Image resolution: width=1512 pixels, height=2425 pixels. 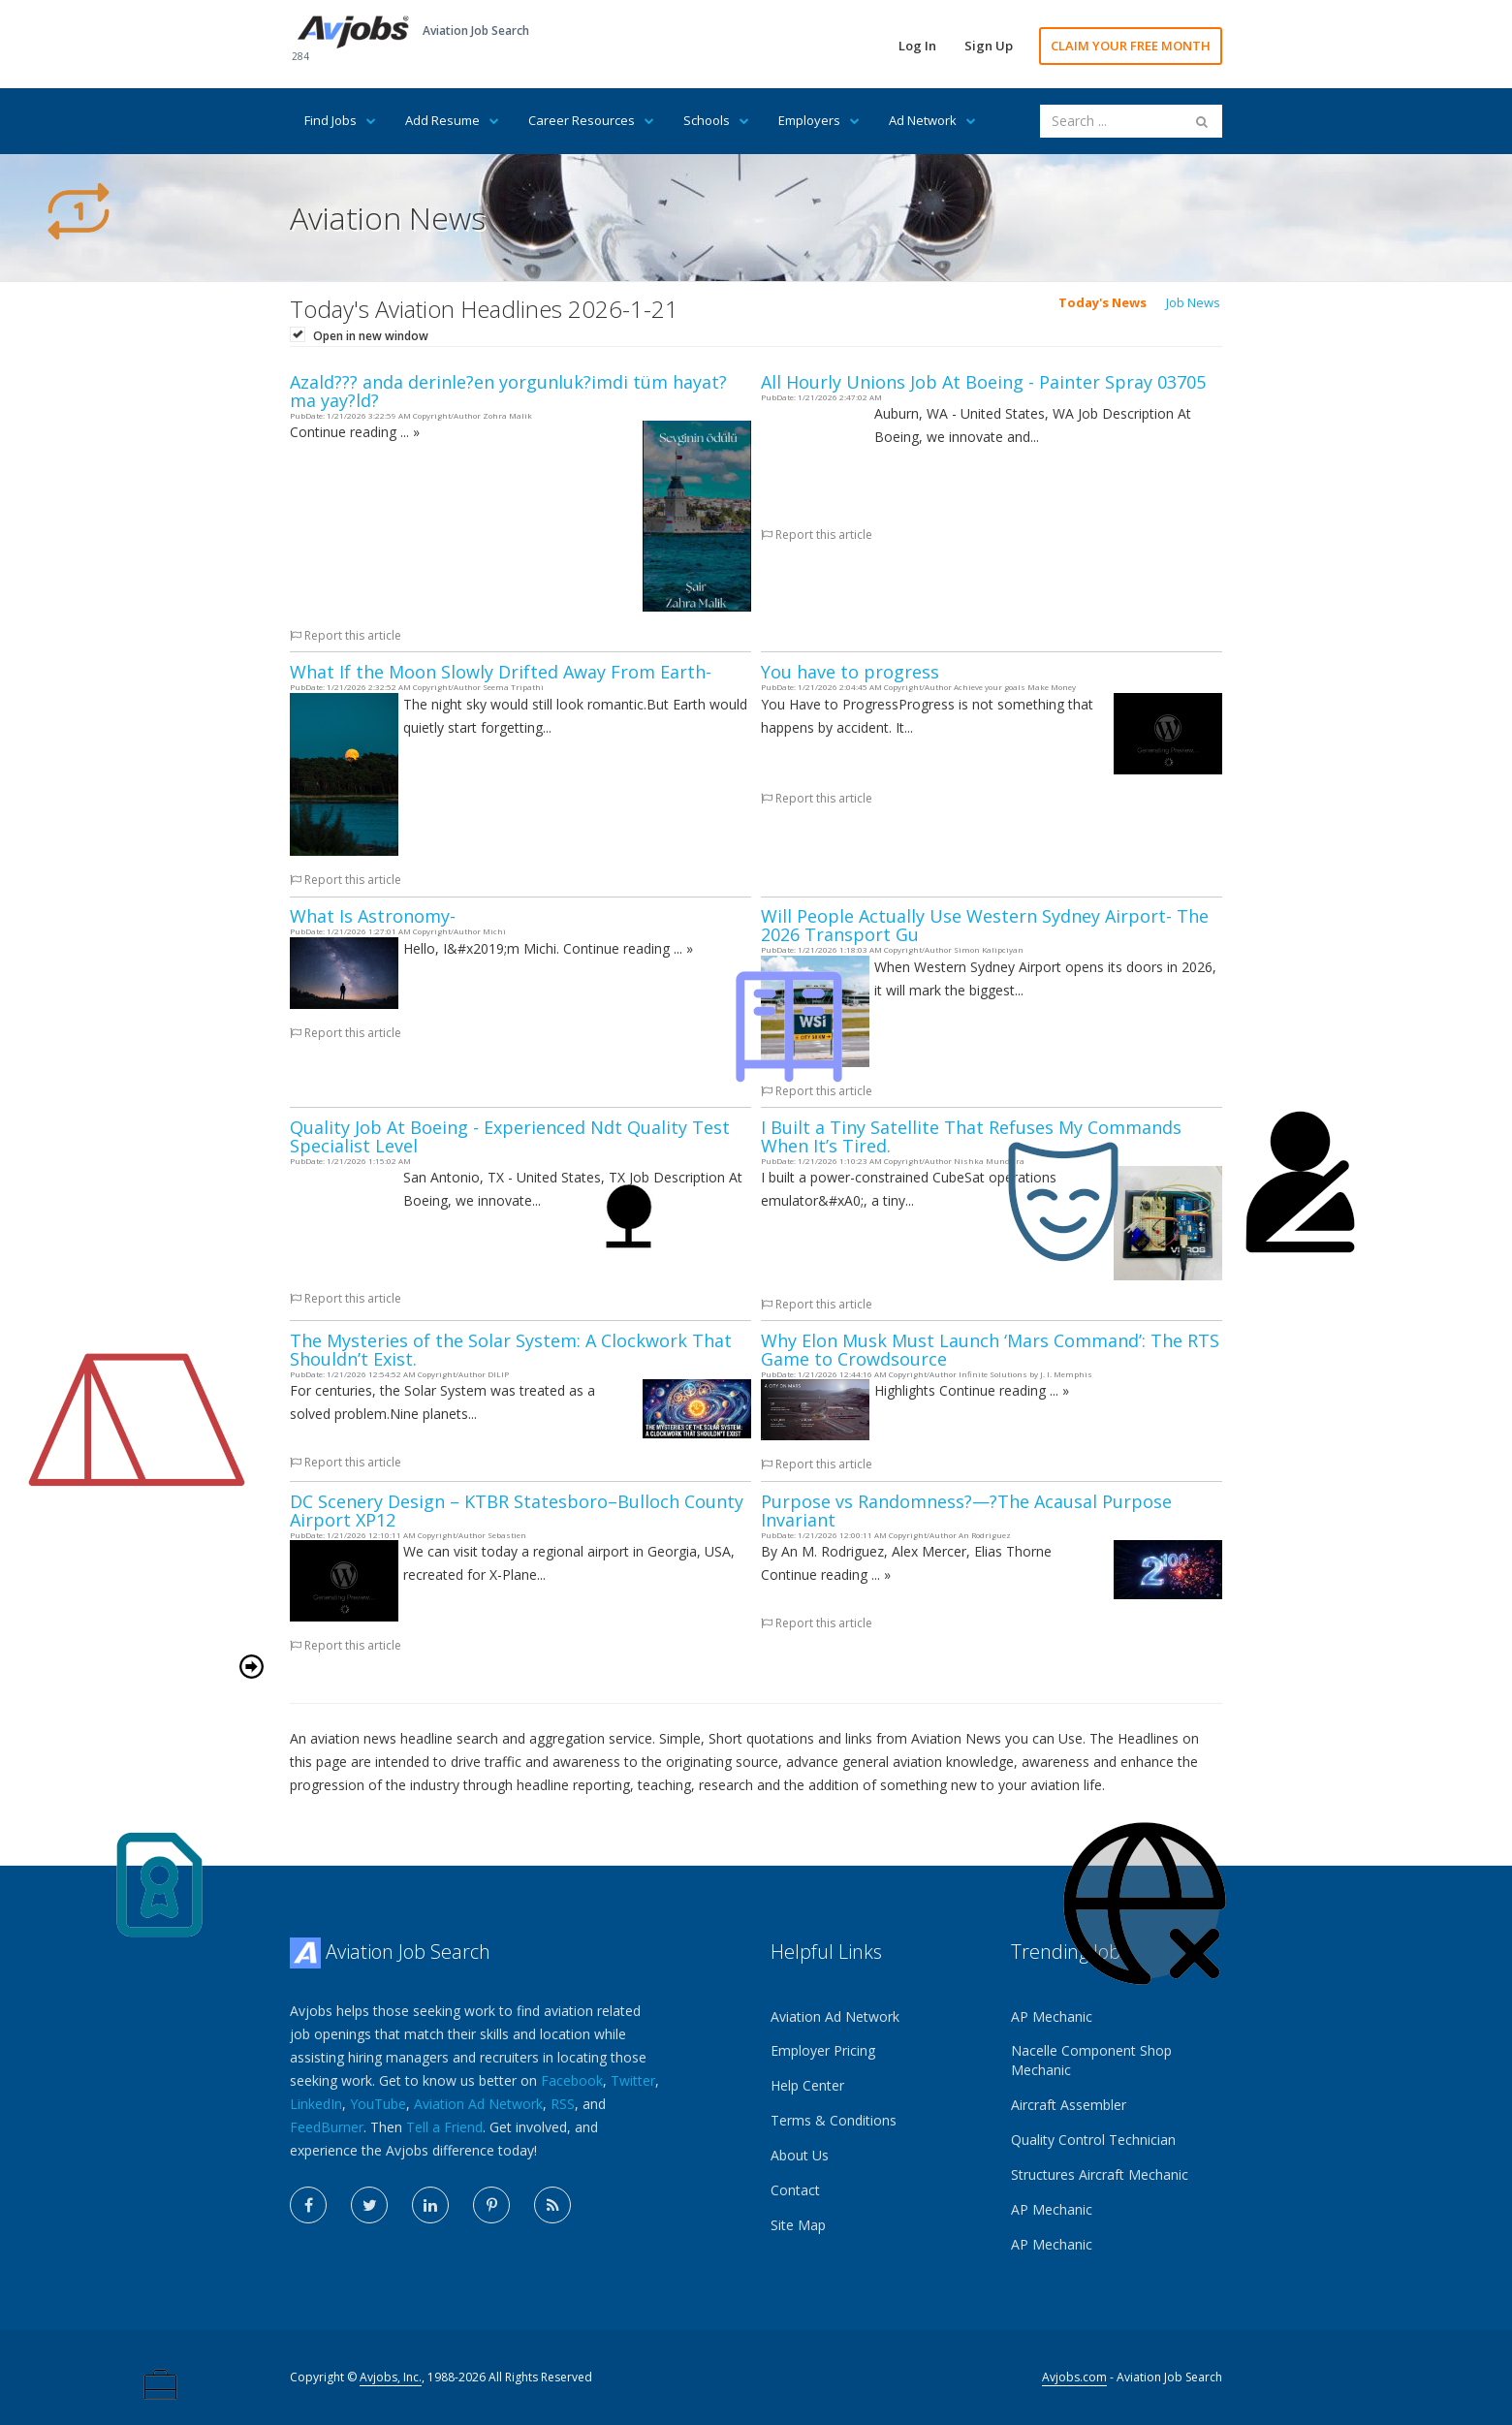 What do you see at coordinates (1145, 1904) in the screenshot?
I see `no internet connection` at bounding box center [1145, 1904].